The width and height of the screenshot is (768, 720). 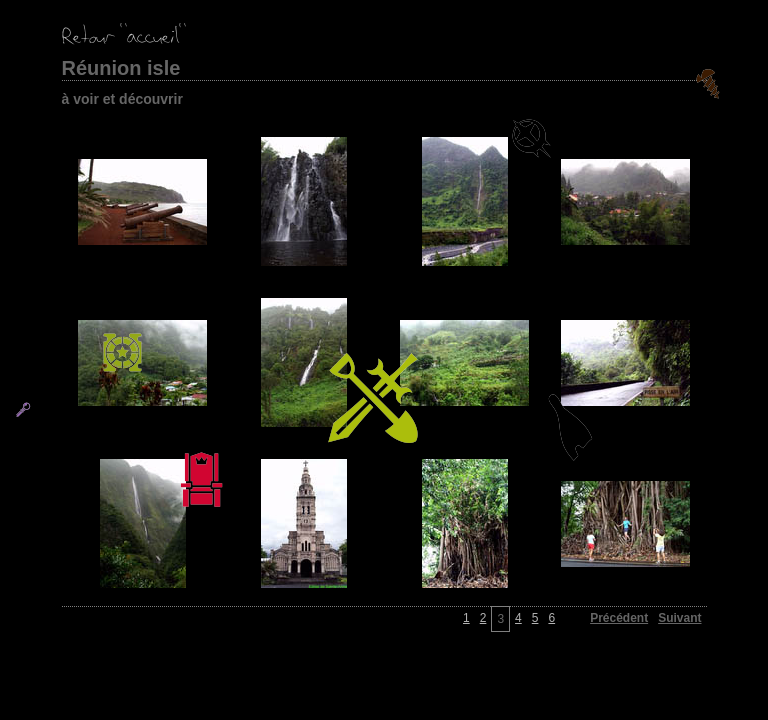 What do you see at coordinates (570, 427) in the screenshot?
I see `select the white crown of upper egypt` at bounding box center [570, 427].